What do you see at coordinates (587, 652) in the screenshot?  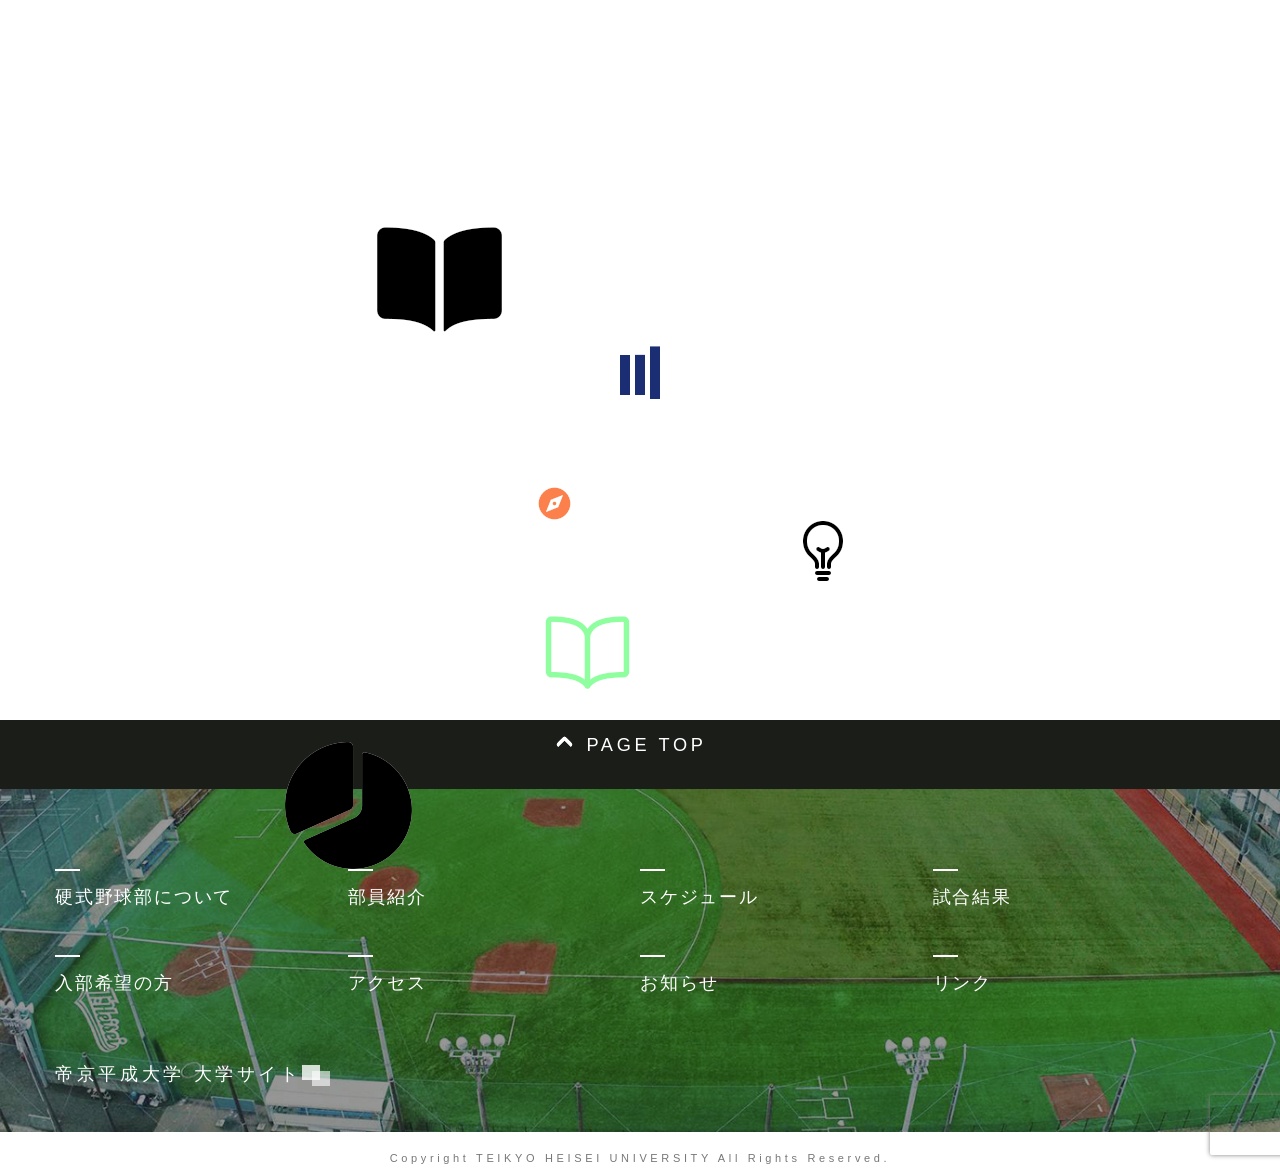 I see `open reading list or library` at bounding box center [587, 652].